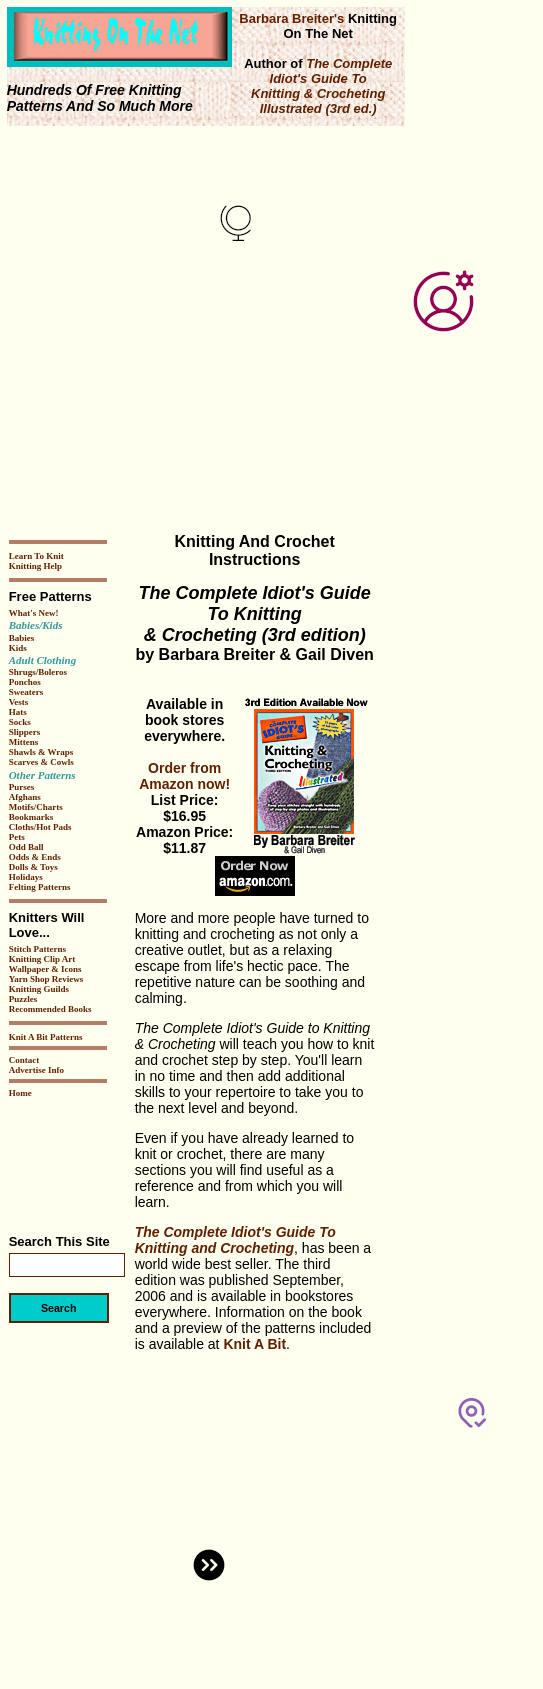  What do you see at coordinates (471, 1412) in the screenshot?
I see `confirm or verify a location` at bounding box center [471, 1412].